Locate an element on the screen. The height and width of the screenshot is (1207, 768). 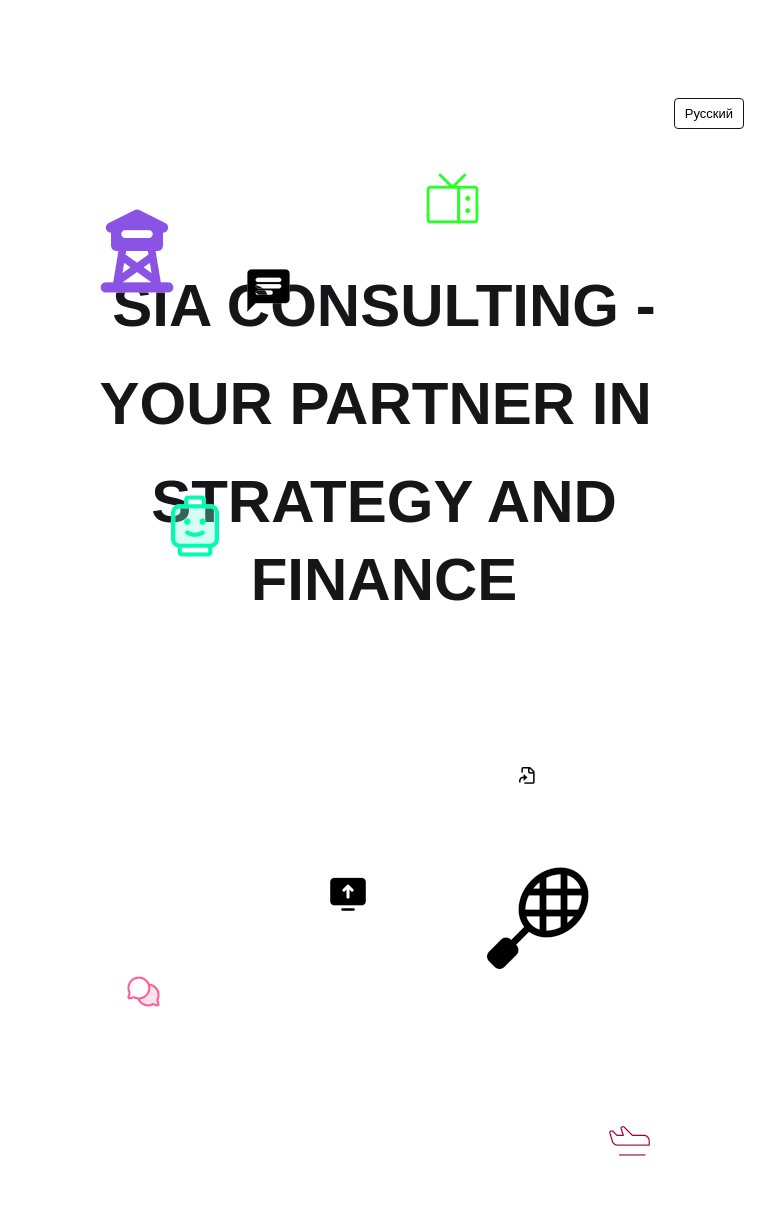
create a symbolic link to this file is located at coordinates (528, 776).